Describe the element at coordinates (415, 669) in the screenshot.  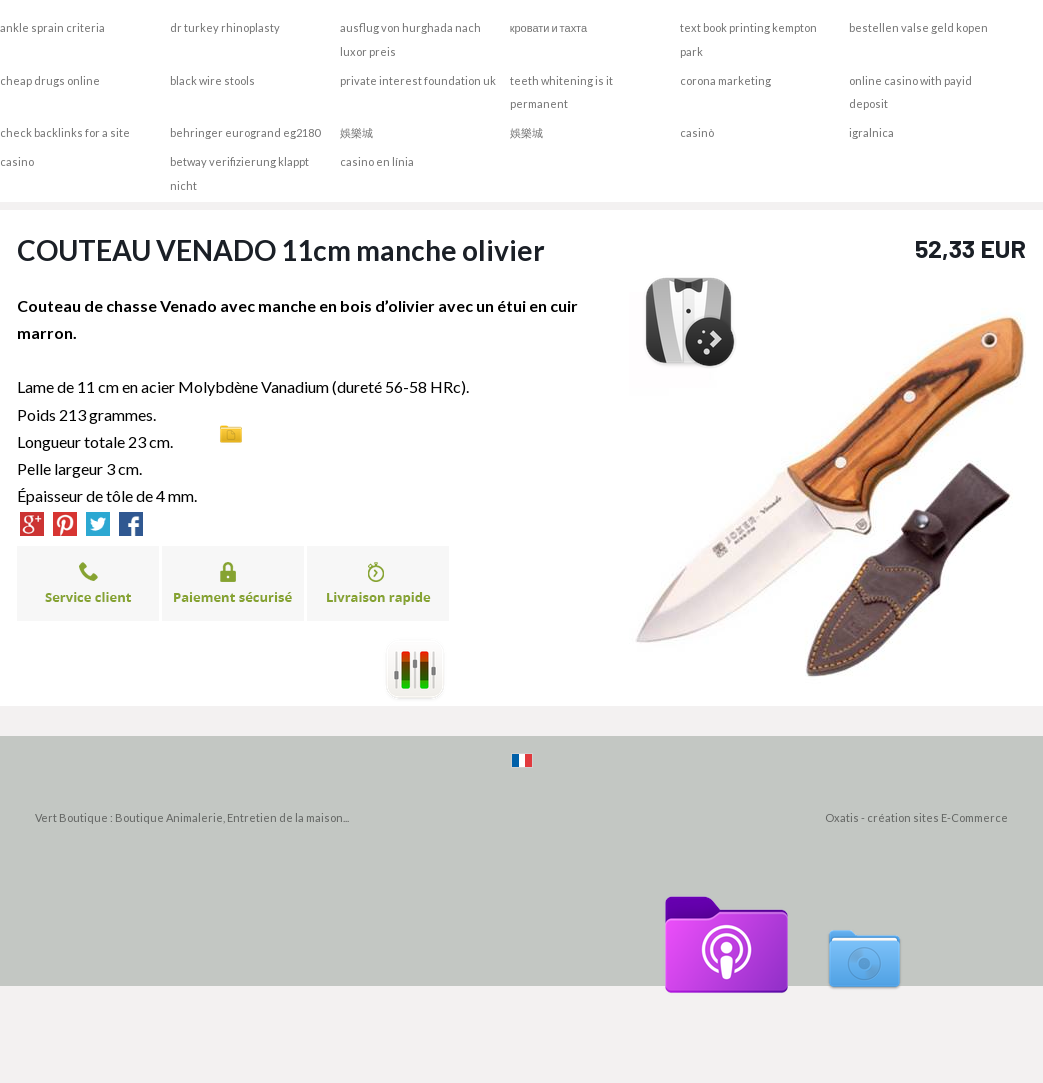
I see `open mudita24 audio mixer application` at that location.